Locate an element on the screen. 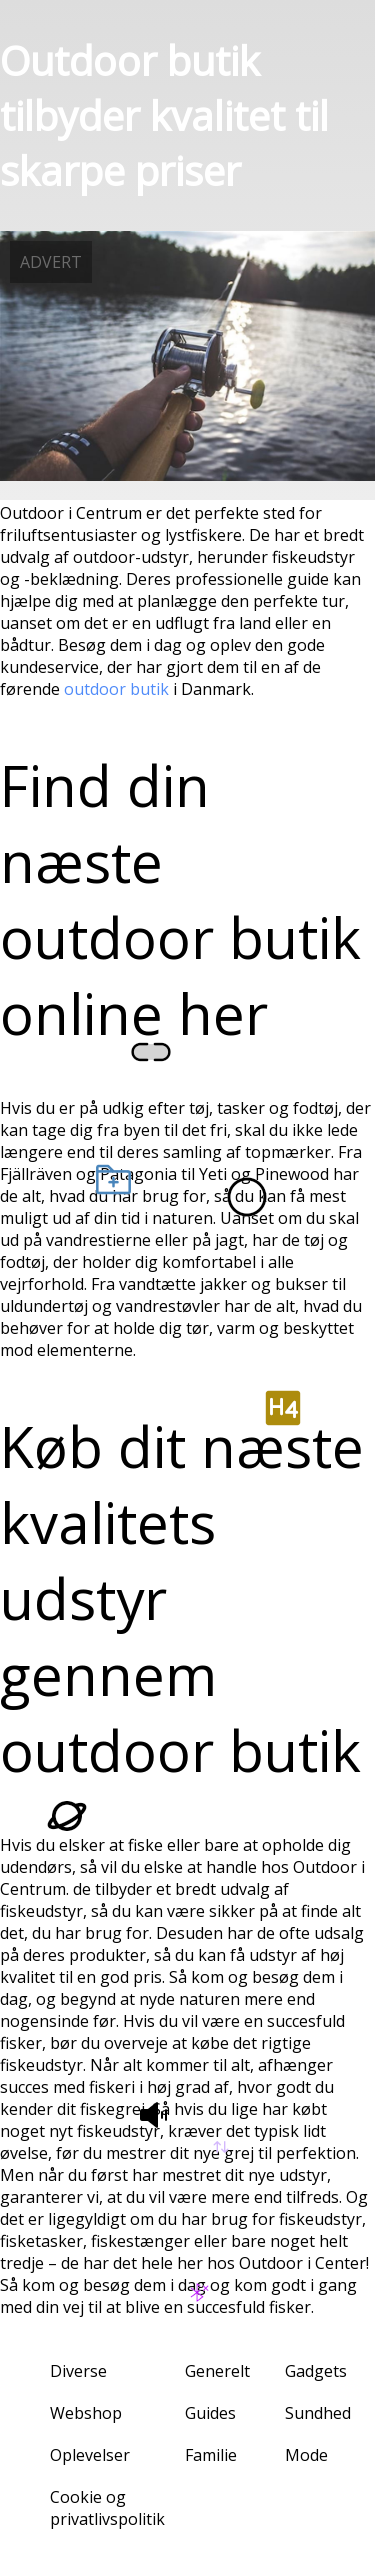 The image size is (375, 2556). sort items in ascending or descending order is located at coordinates (221, 2147).